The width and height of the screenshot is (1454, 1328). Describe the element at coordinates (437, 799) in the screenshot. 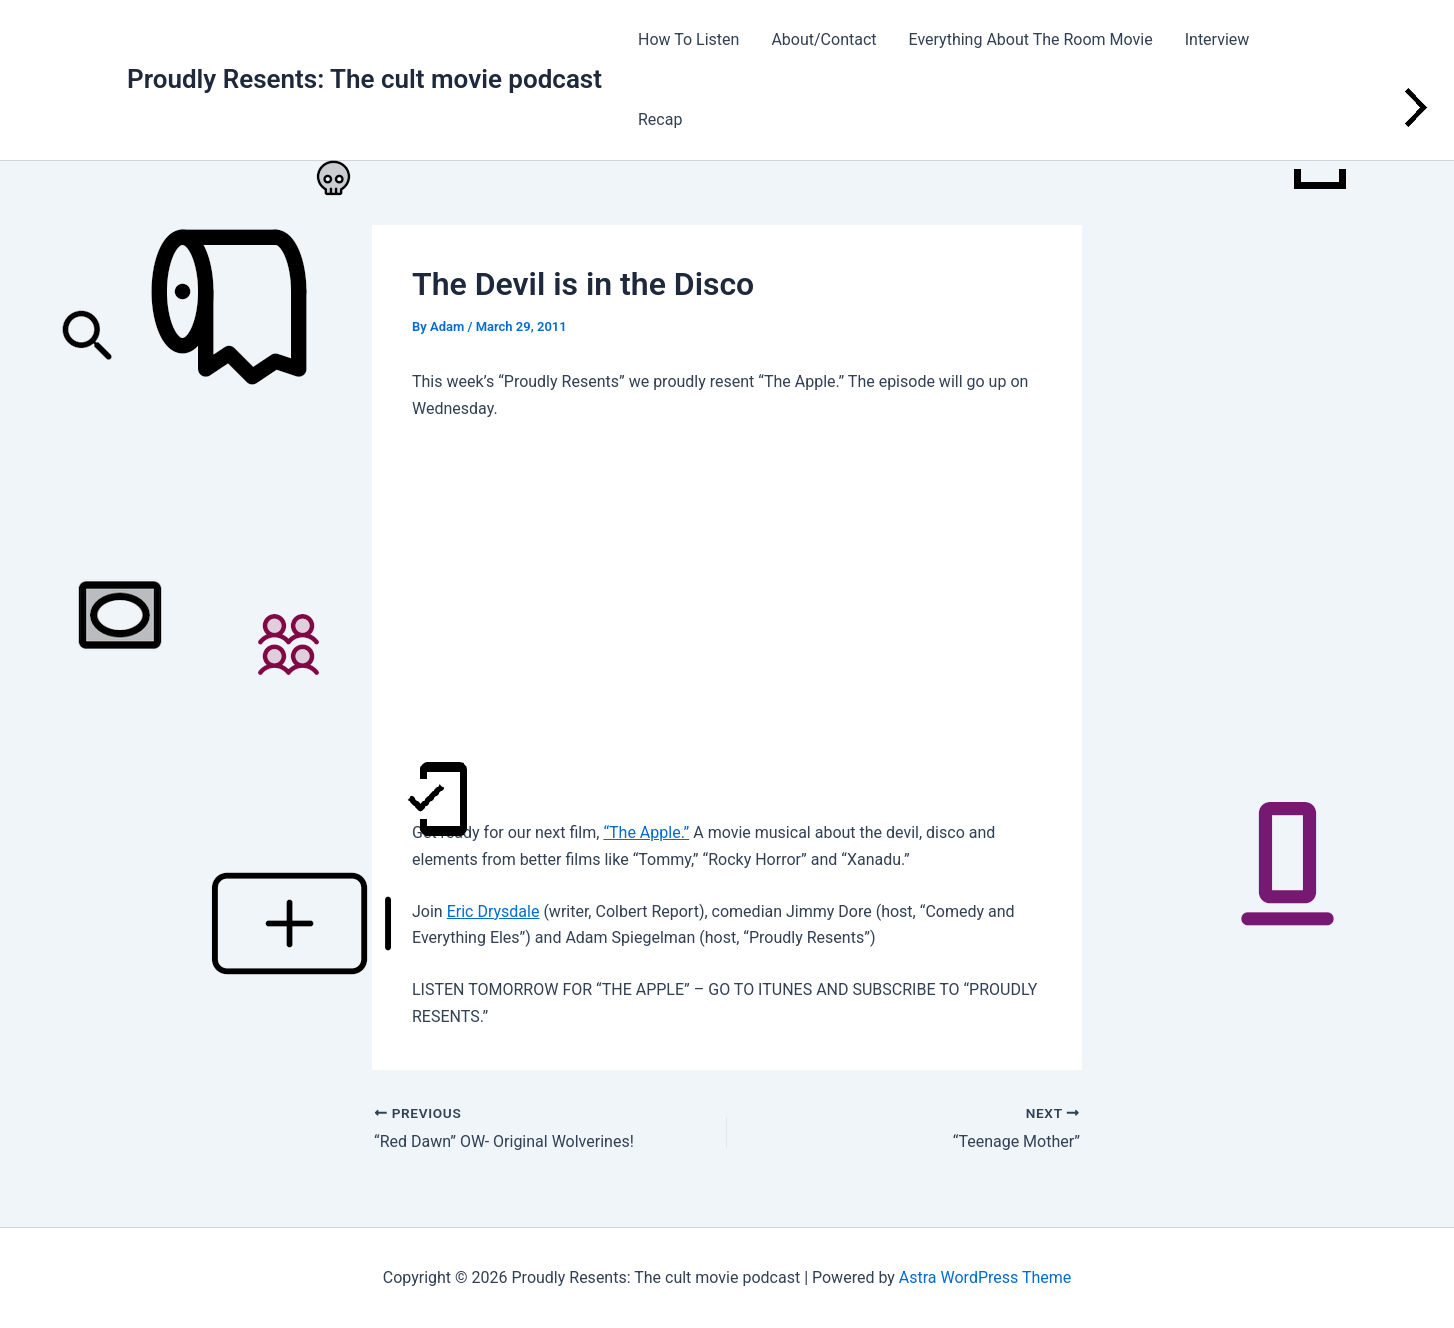

I see `indicates mobile-friendly or responsive design` at that location.